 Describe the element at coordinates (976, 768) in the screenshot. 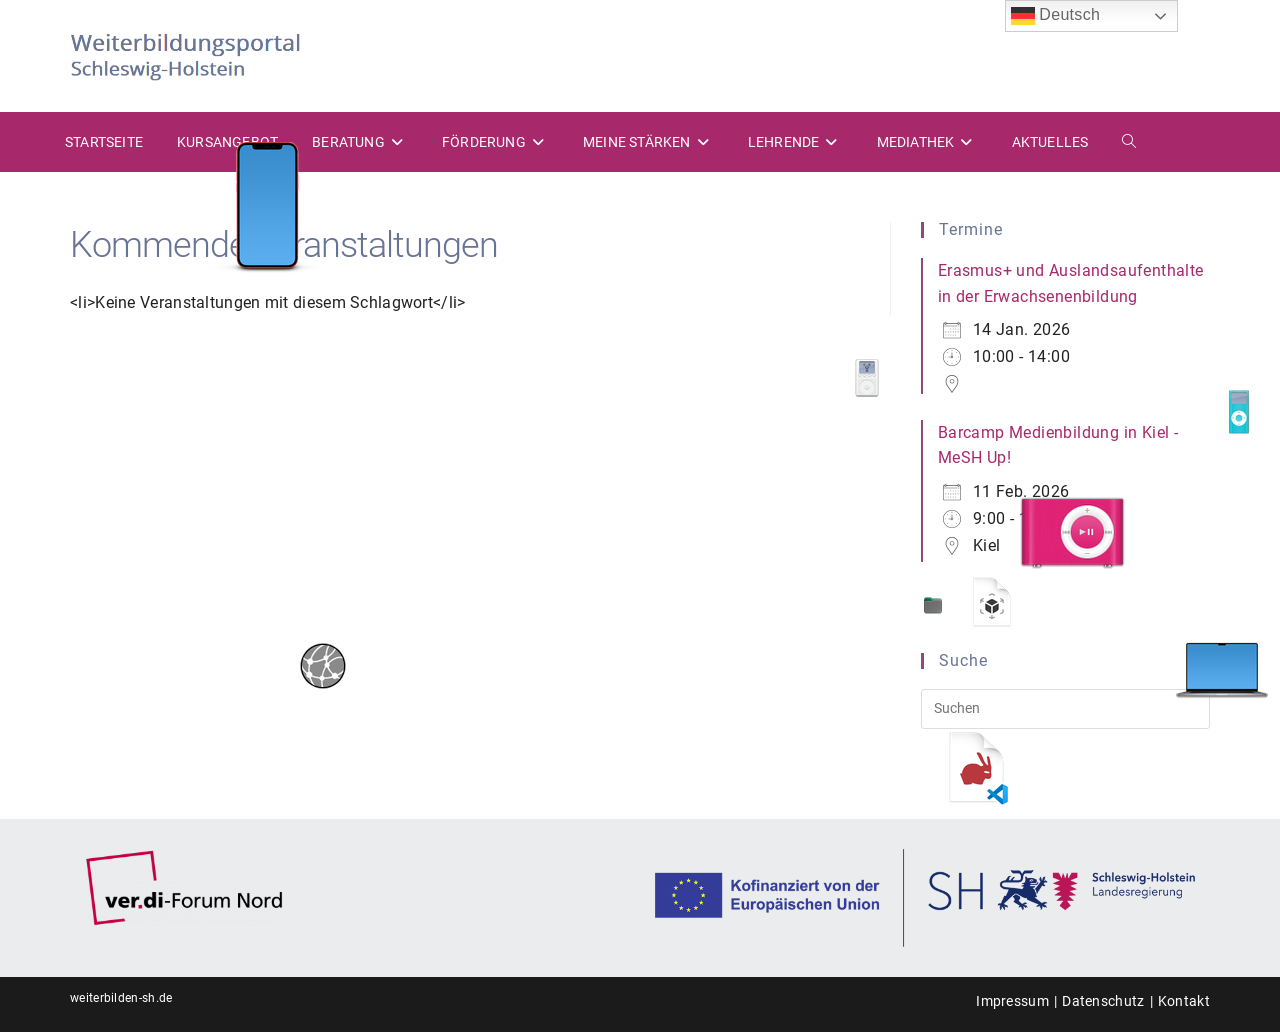

I see `open a jade-related project or file in Visual Studio Code` at that location.